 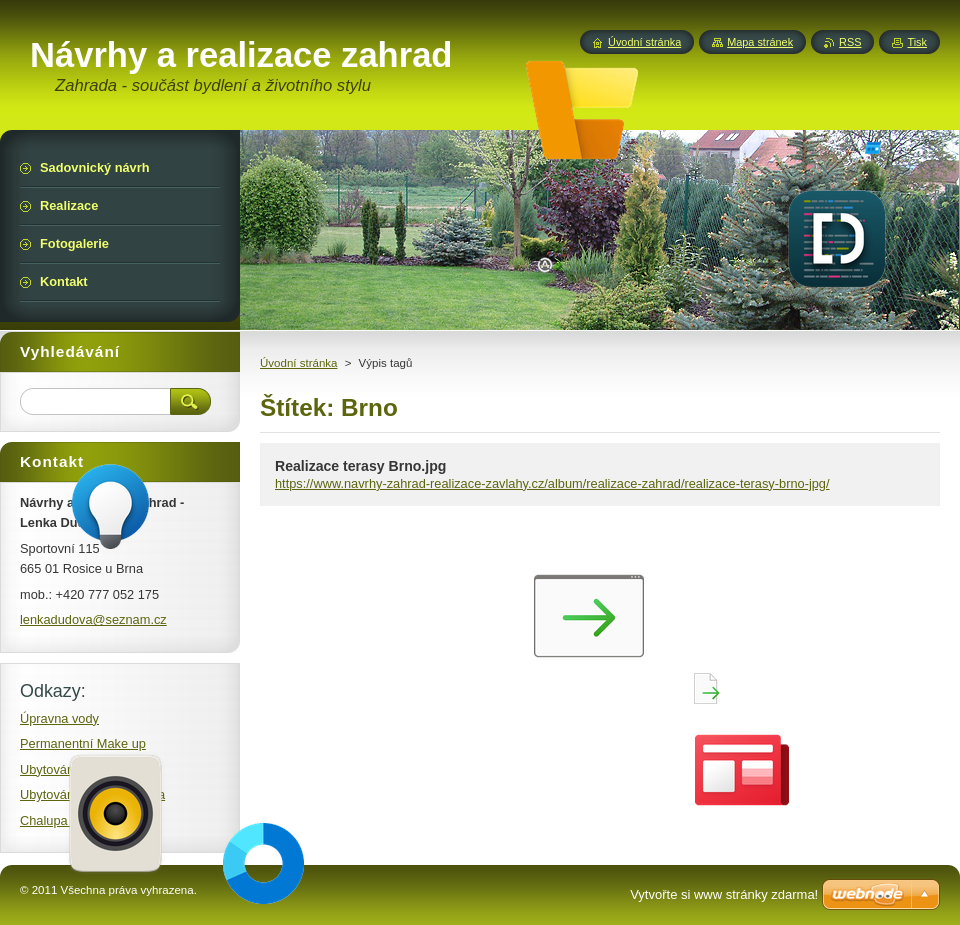 I want to click on open quickDocs documentation app, so click(x=837, y=239).